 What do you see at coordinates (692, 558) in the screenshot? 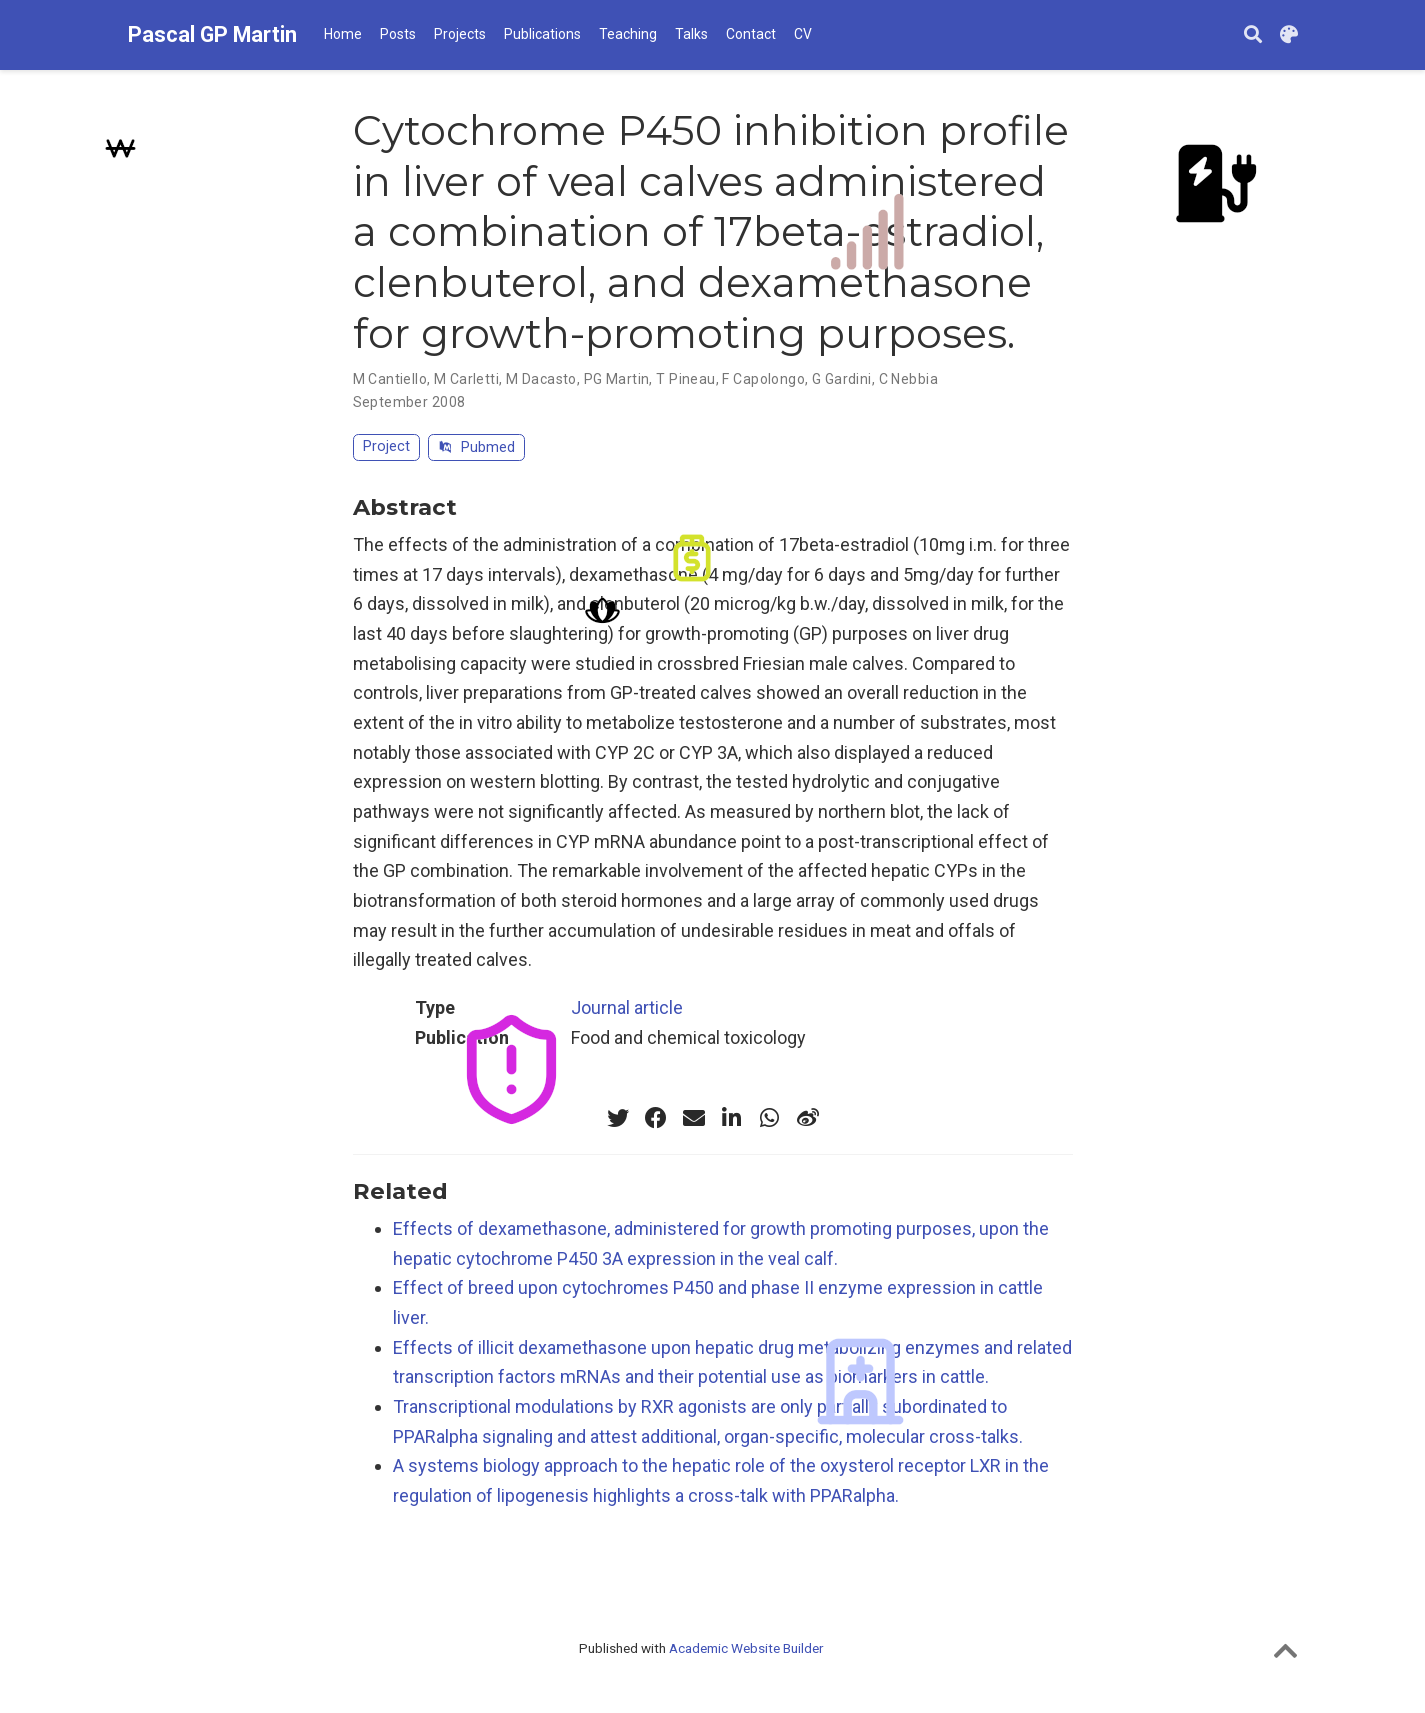
I see `send a tip or donation` at bounding box center [692, 558].